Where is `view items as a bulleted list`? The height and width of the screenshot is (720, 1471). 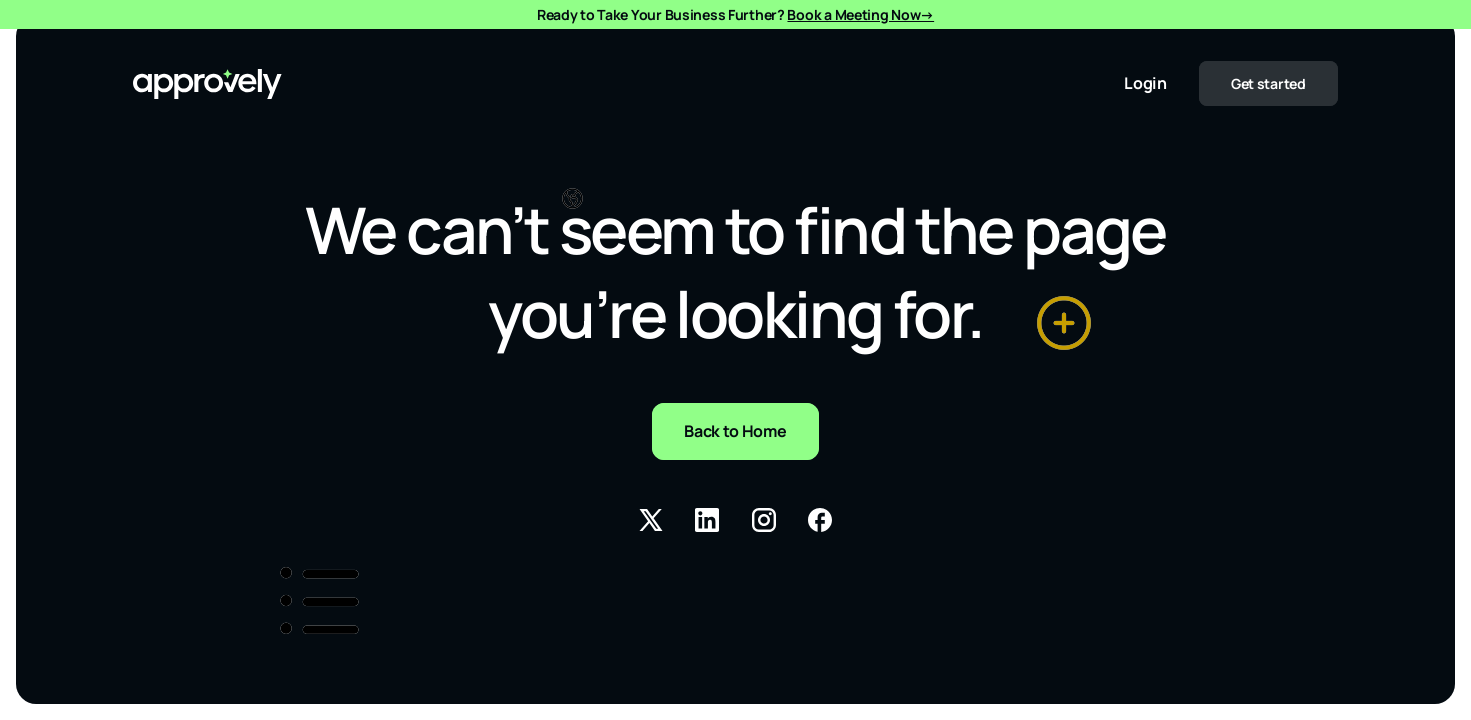
view items as a bulleted list is located at coordinates (319, 600).